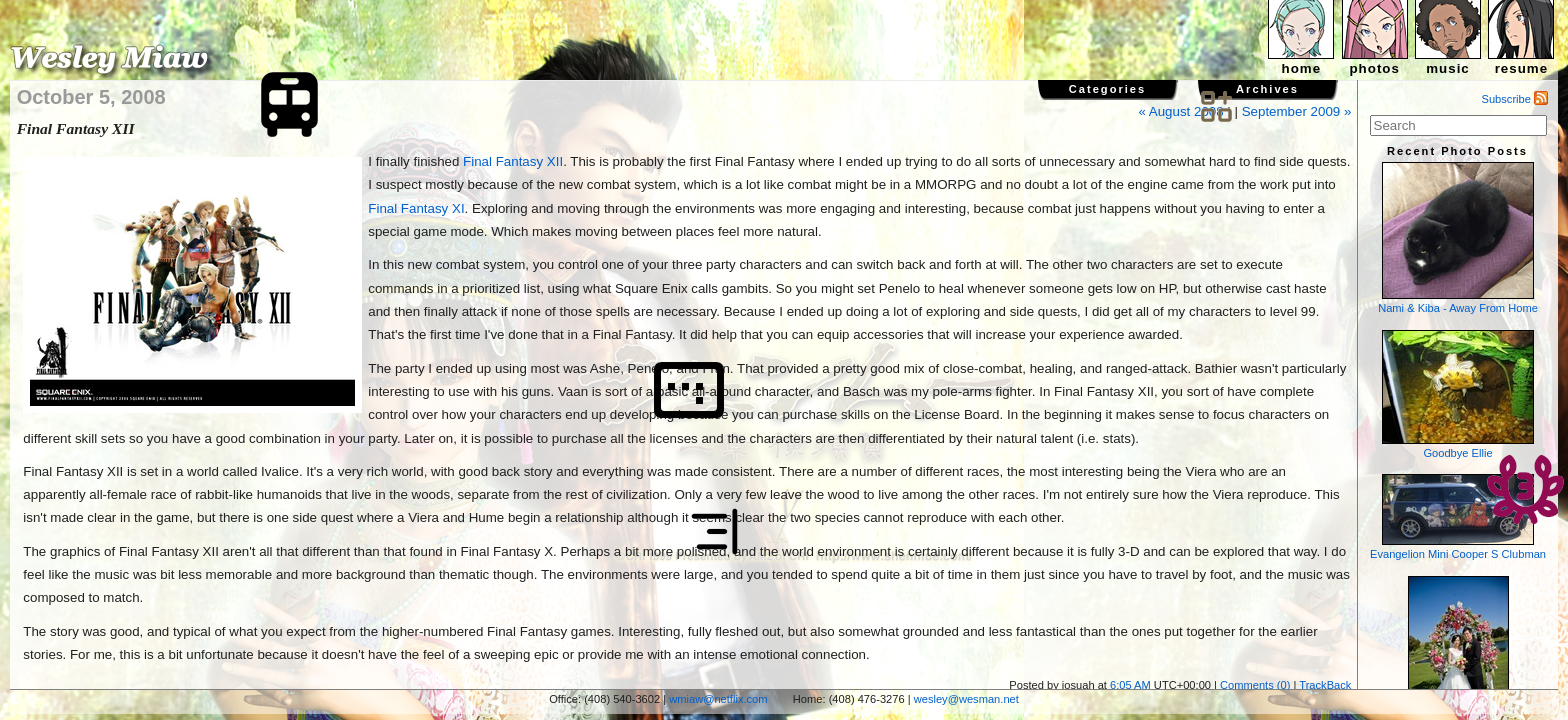 This screenshot has width=1568, height=720. I want to click on align text to the right, so click(714, 531).